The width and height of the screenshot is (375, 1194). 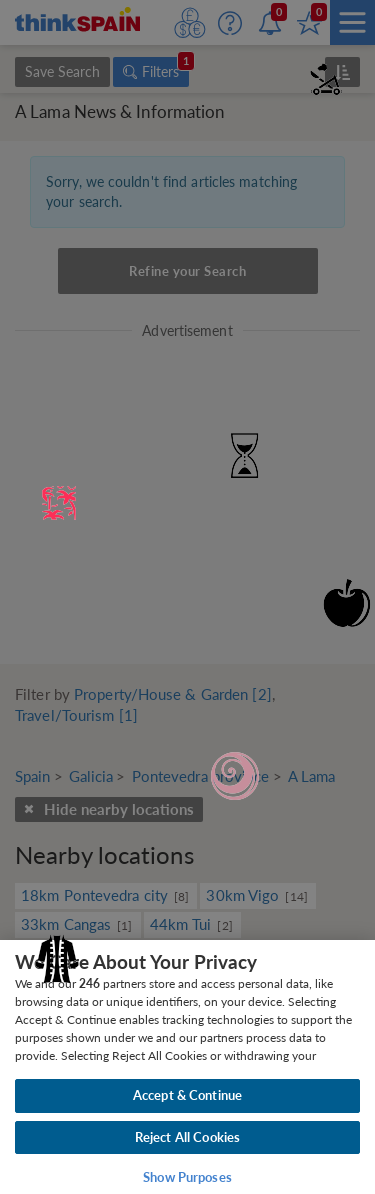 What do you see at coordinates (326, 78) in the screenshot?
I see `launch projectile in siege game` at bounding box center [326, 78].